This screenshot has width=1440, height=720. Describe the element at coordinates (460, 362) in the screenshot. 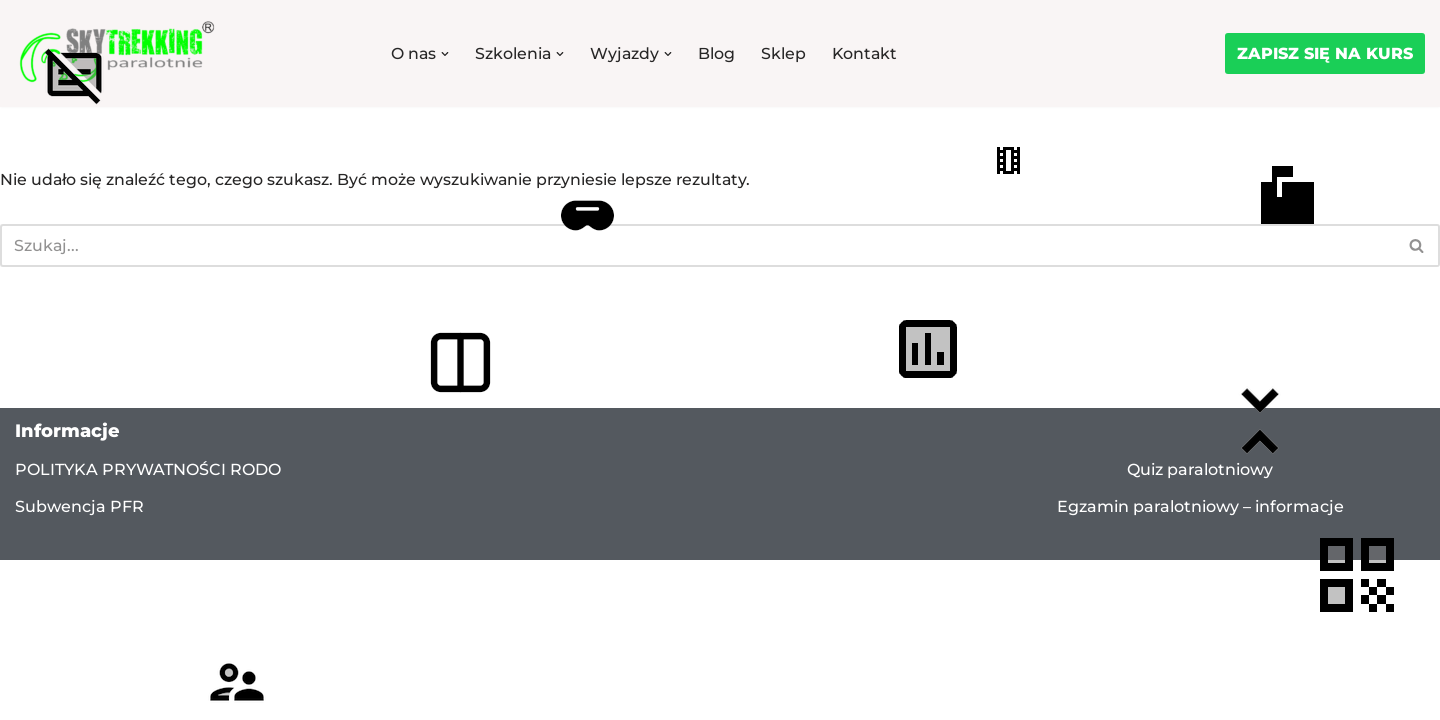

I see `switch to column view layout` at that location.